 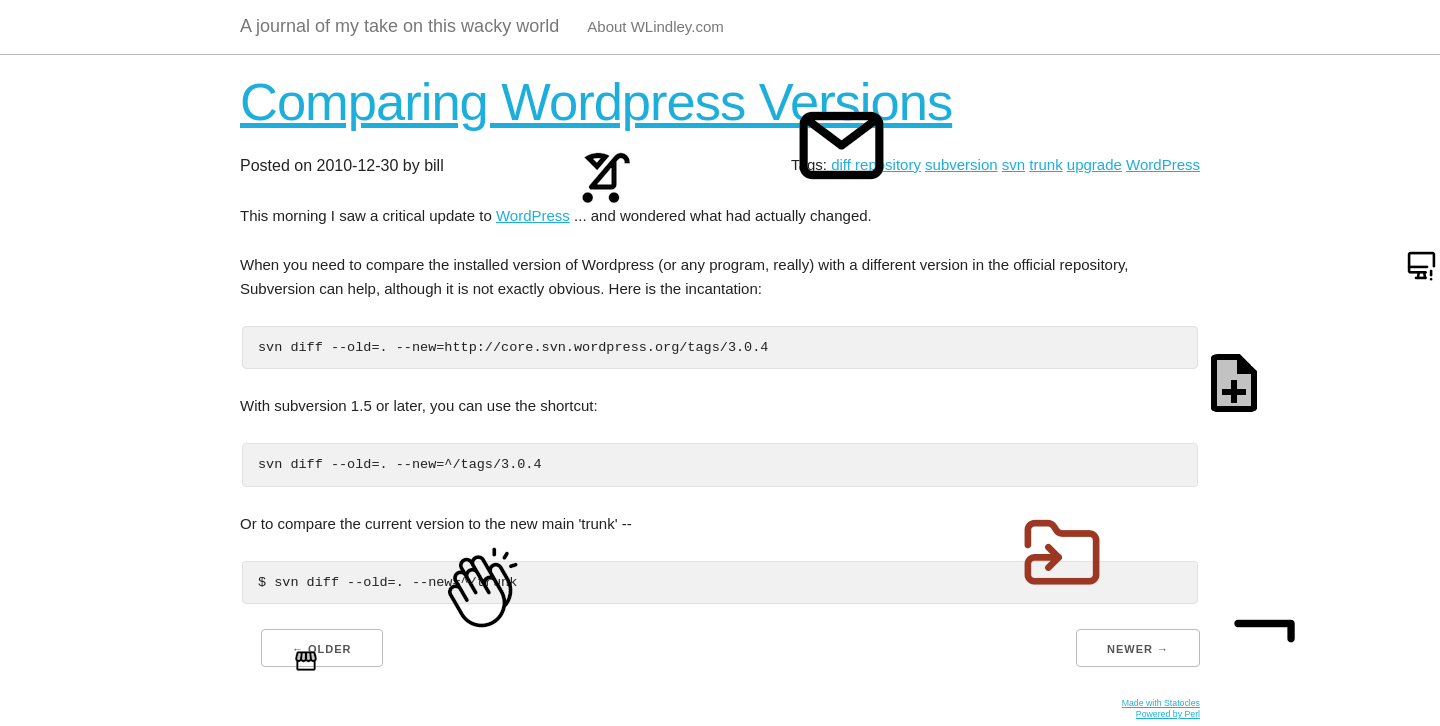 I want to click on indicates stroller-friendly or family amenities available, so click(x=603, y=176).